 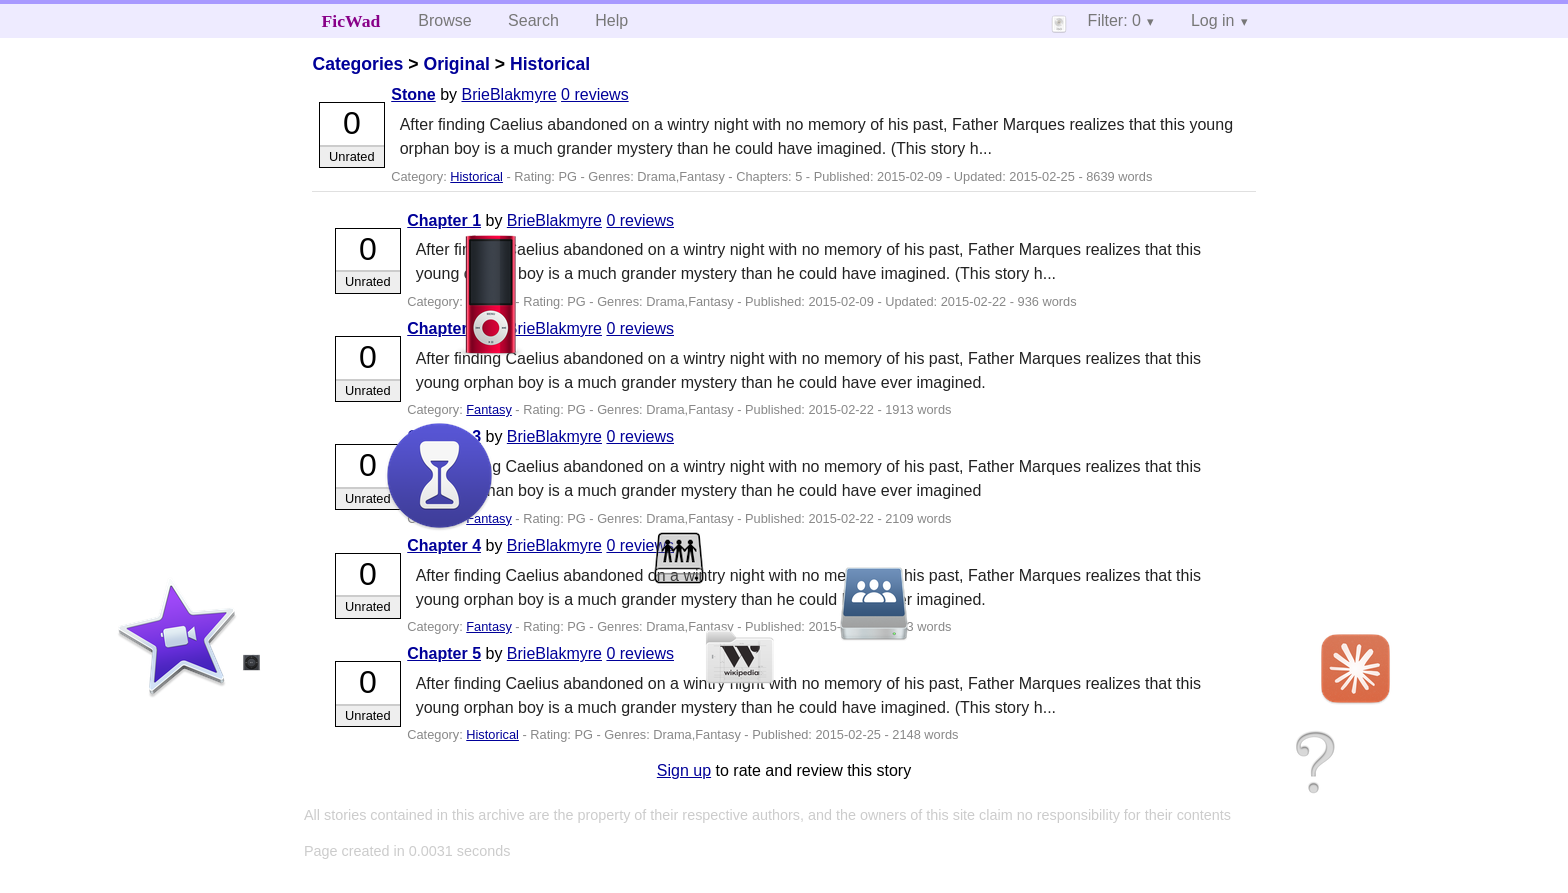 I want to click on access ipod device settings, so click(x=490, y=296).